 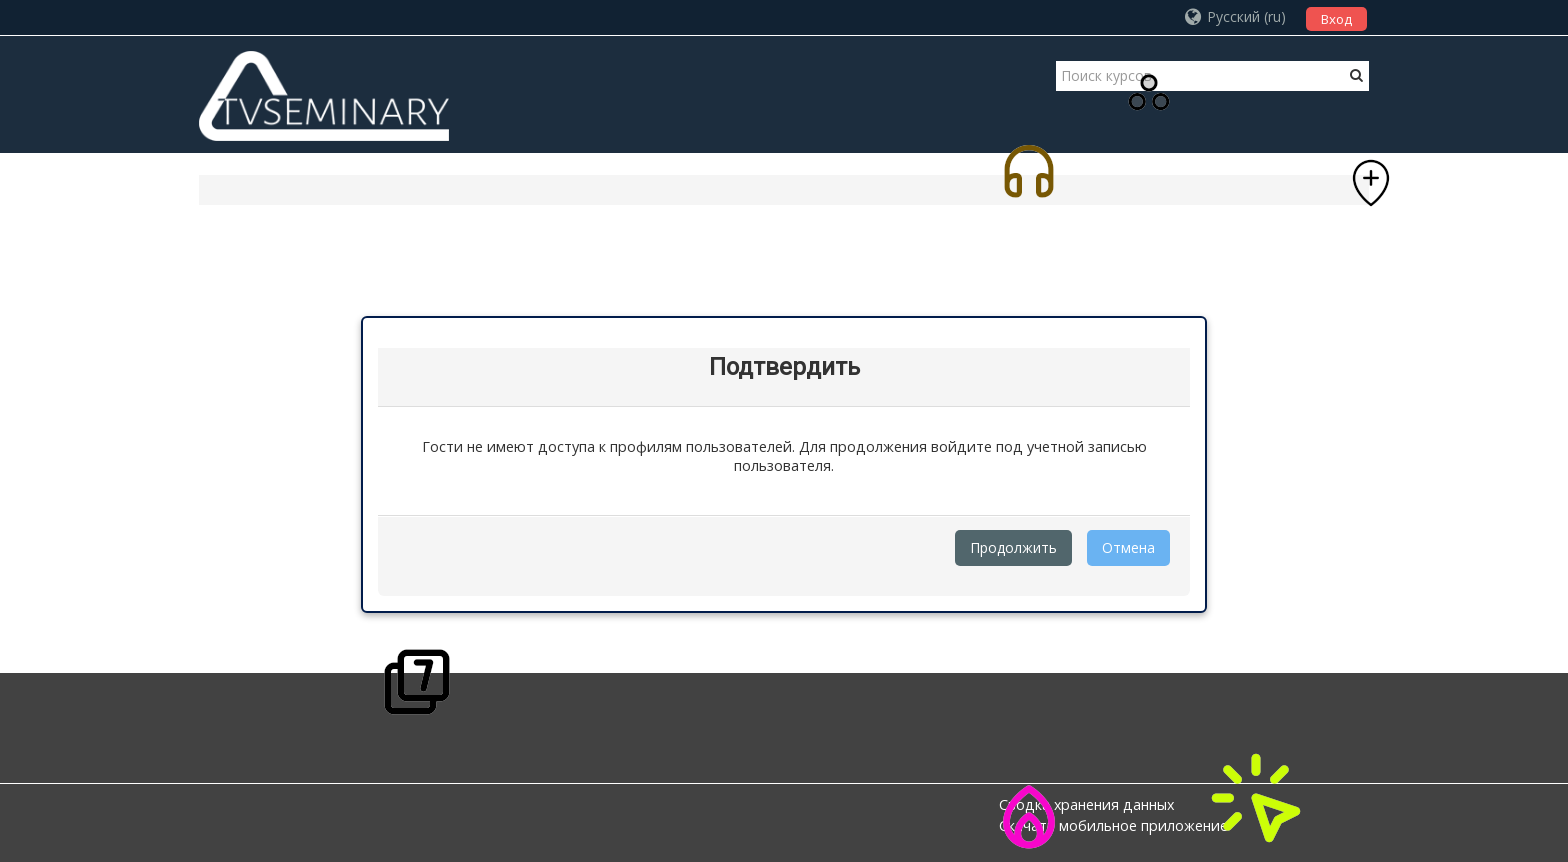 I want to click on listen to audio or music, so click(x=1029, y=173).